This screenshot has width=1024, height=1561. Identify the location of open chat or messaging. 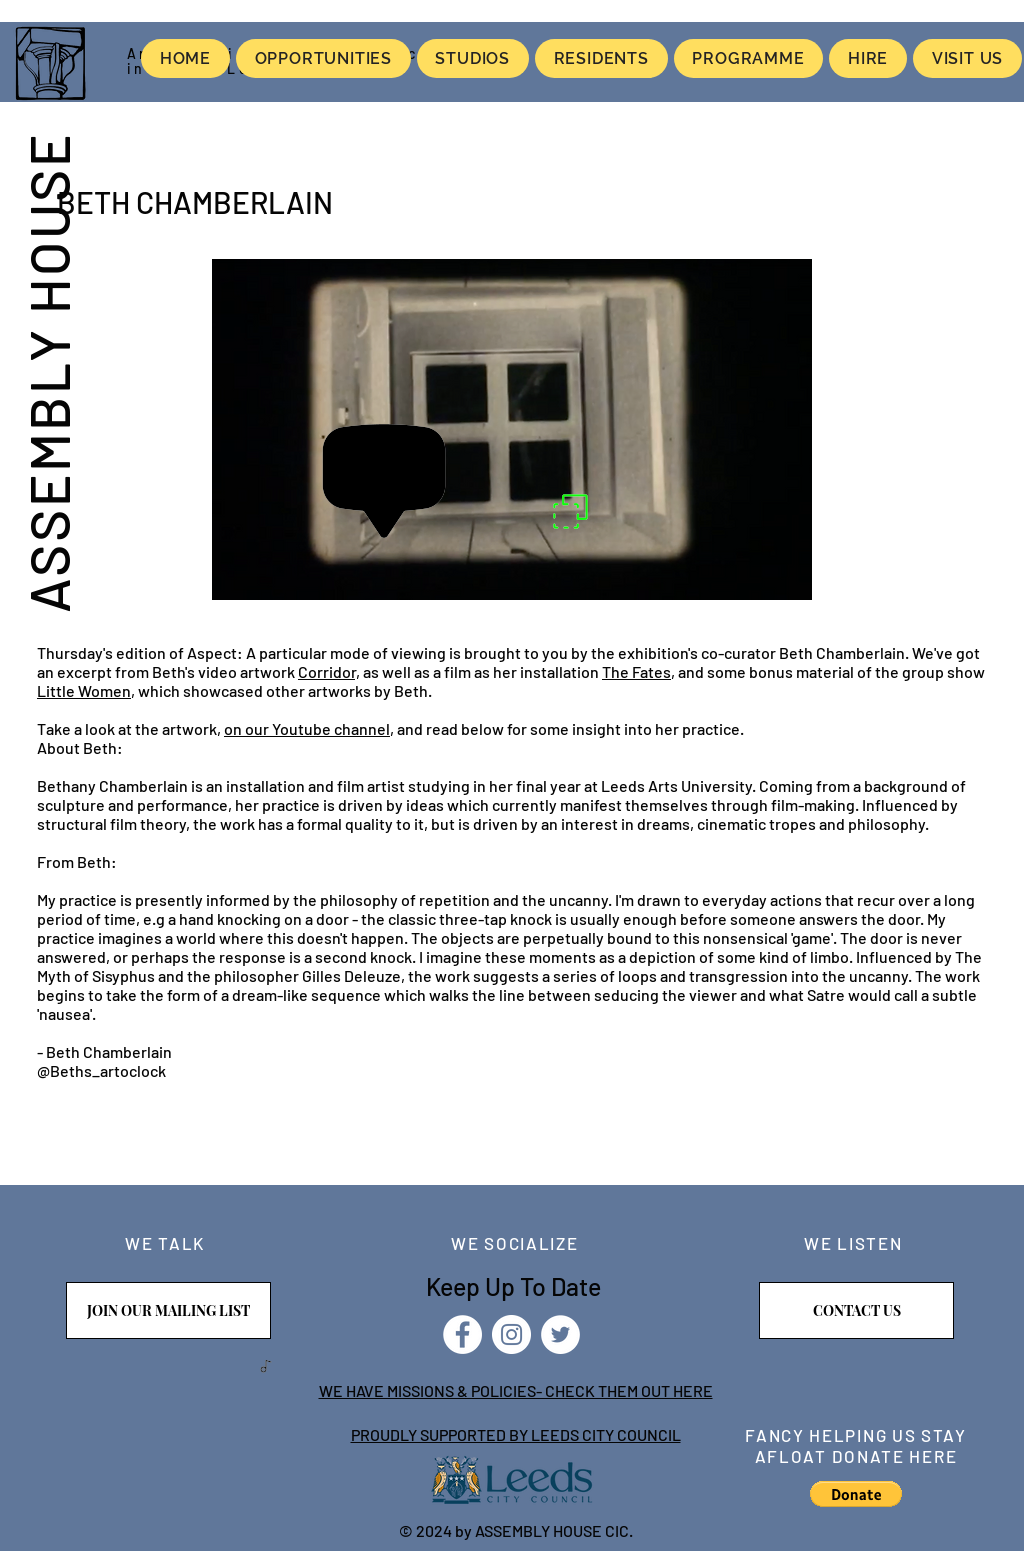
(384, 481).